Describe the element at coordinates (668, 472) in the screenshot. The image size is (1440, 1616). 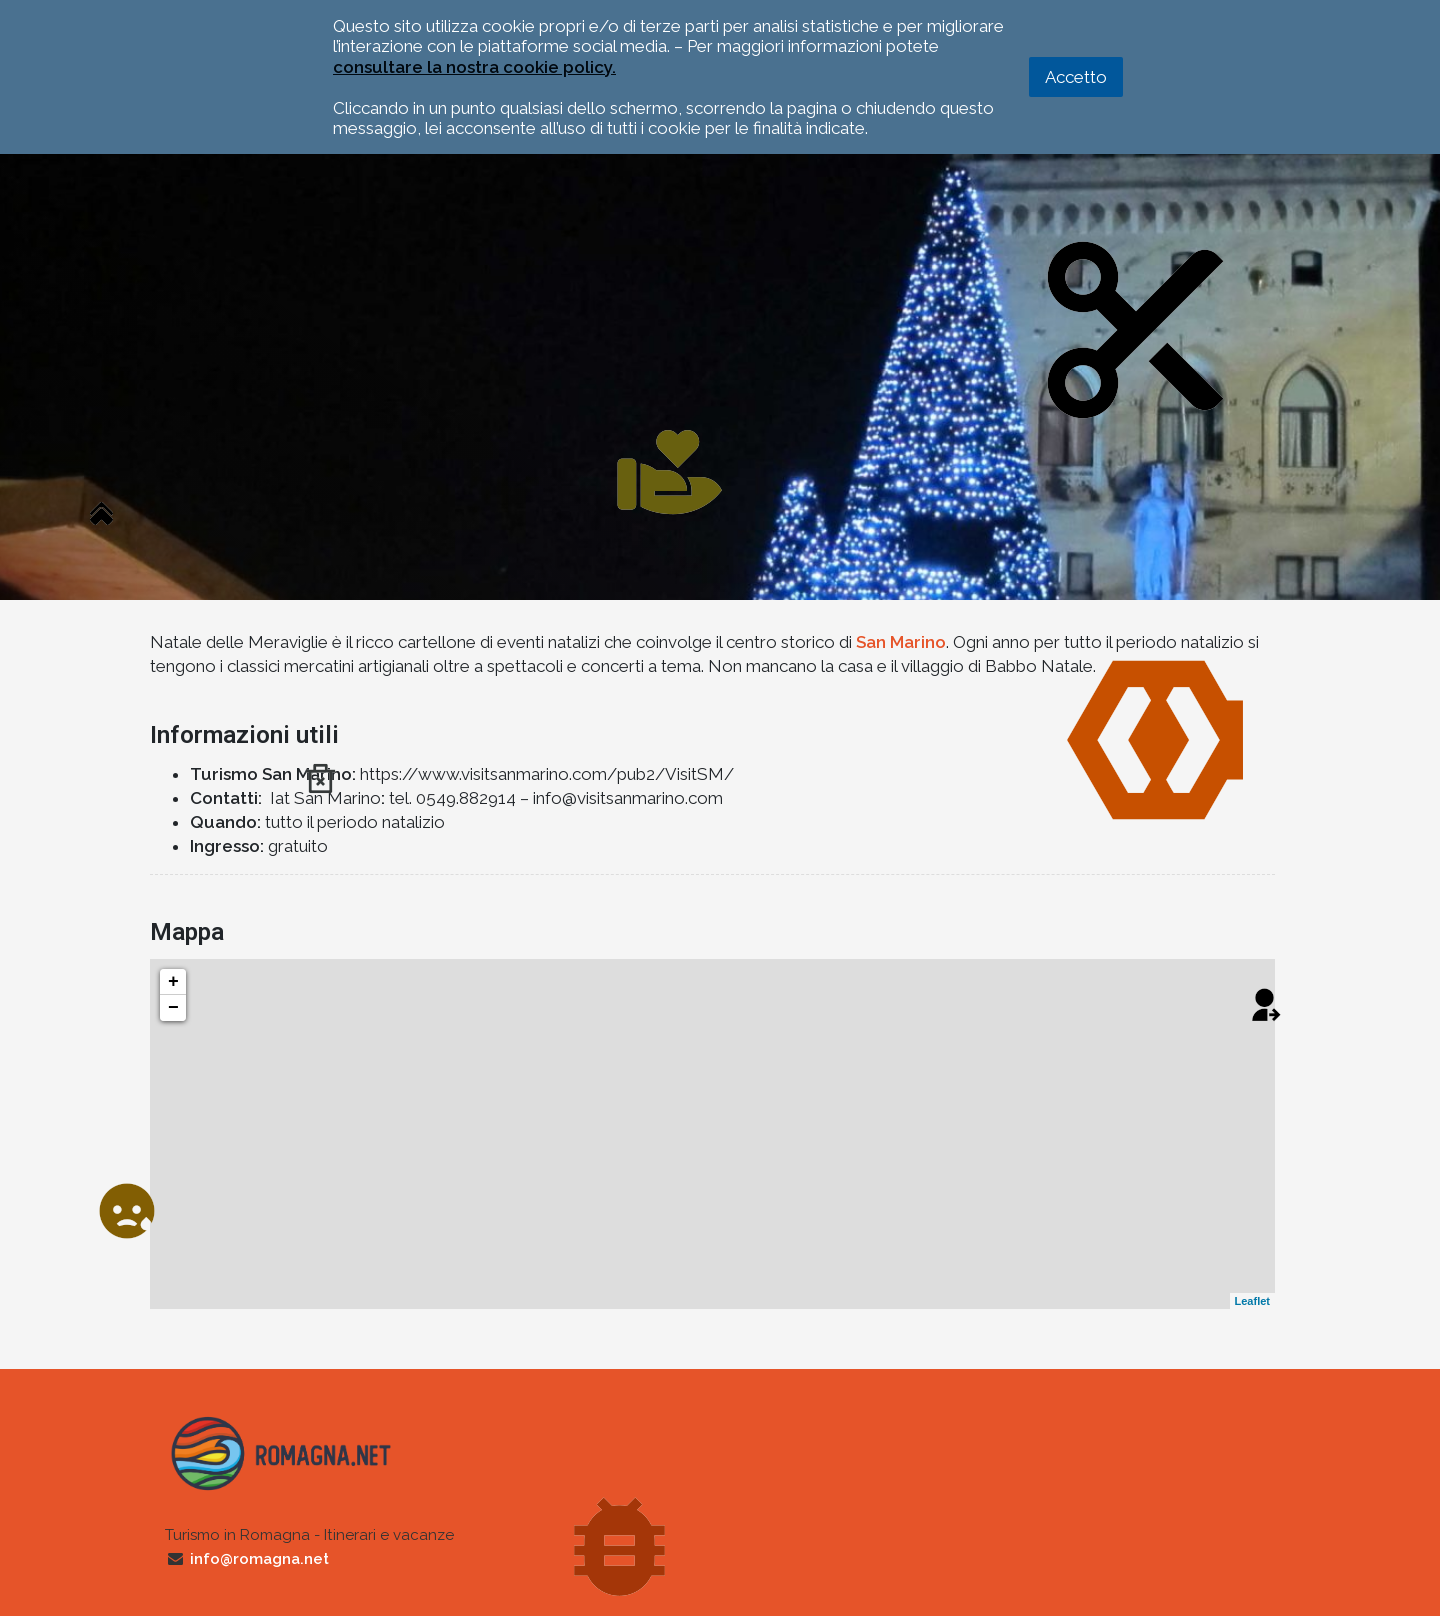
I see `donate or make a charitable contribution` at that location.